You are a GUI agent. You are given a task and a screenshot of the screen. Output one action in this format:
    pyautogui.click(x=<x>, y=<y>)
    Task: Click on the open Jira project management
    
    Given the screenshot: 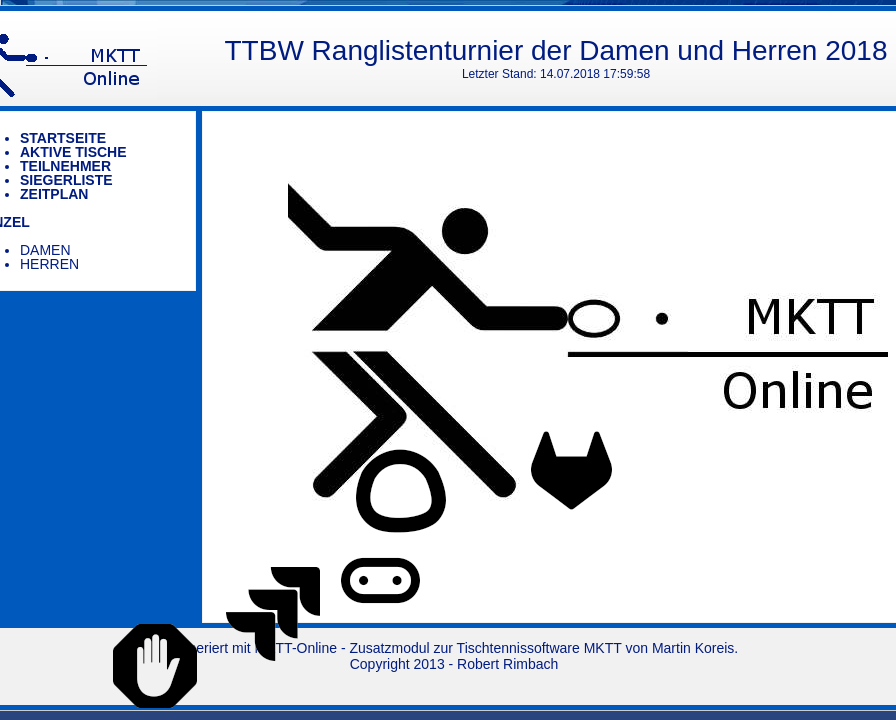 What is the action you would take?
    pyautogui.click(x=273, y=614)
    